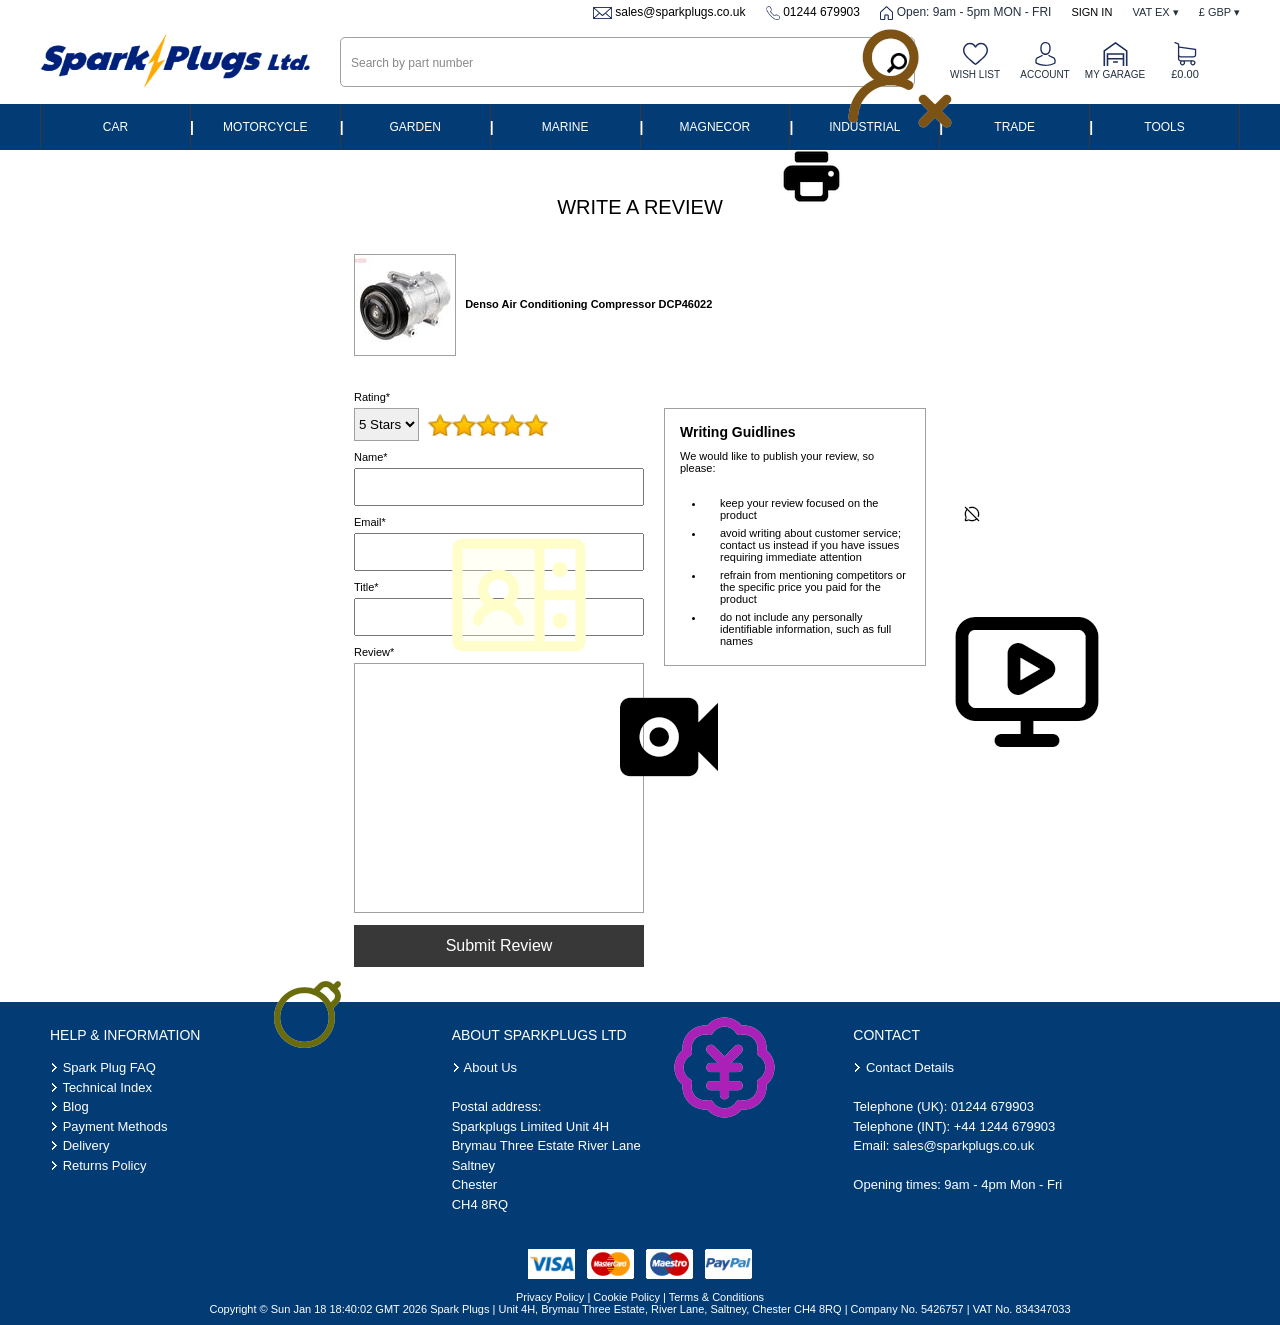 Image resolution: width=1280 pixels, height=1325 pixels. I want to click on start or join a video conference, so click(519, 595).